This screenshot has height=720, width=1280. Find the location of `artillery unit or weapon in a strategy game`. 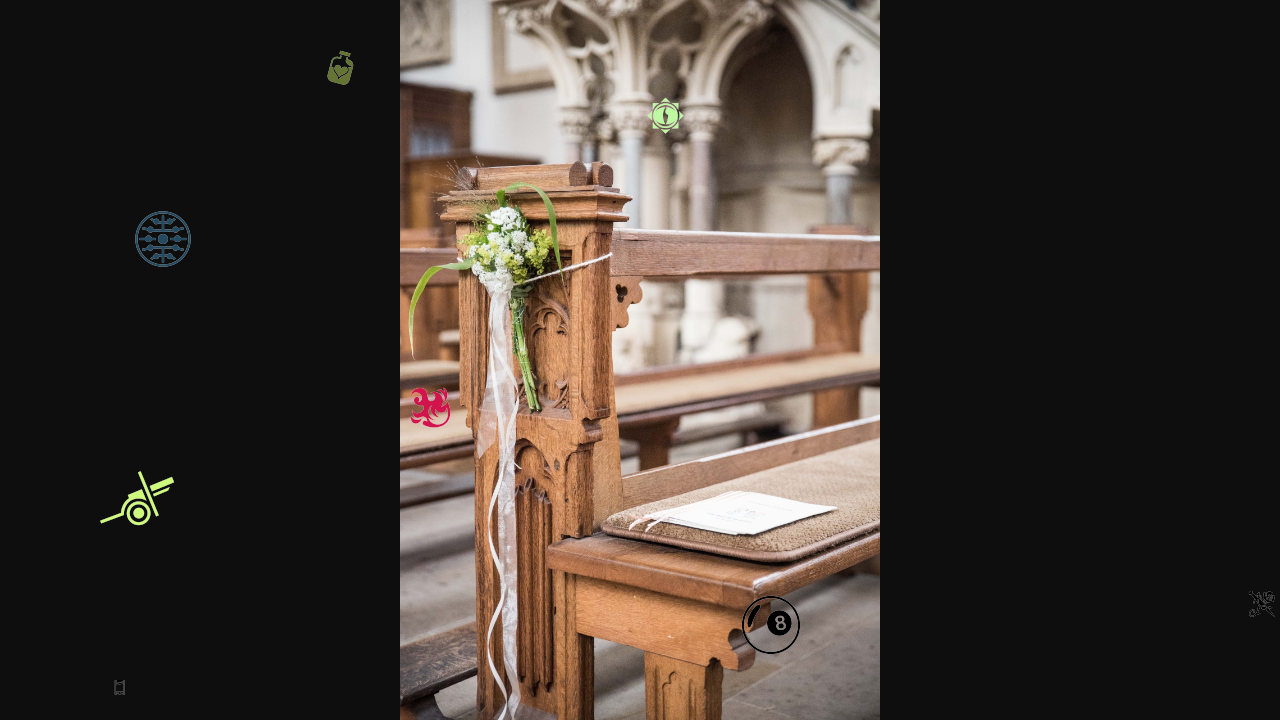

artillery unit or weapon in a strategy game is located at coordinates (138, 487).